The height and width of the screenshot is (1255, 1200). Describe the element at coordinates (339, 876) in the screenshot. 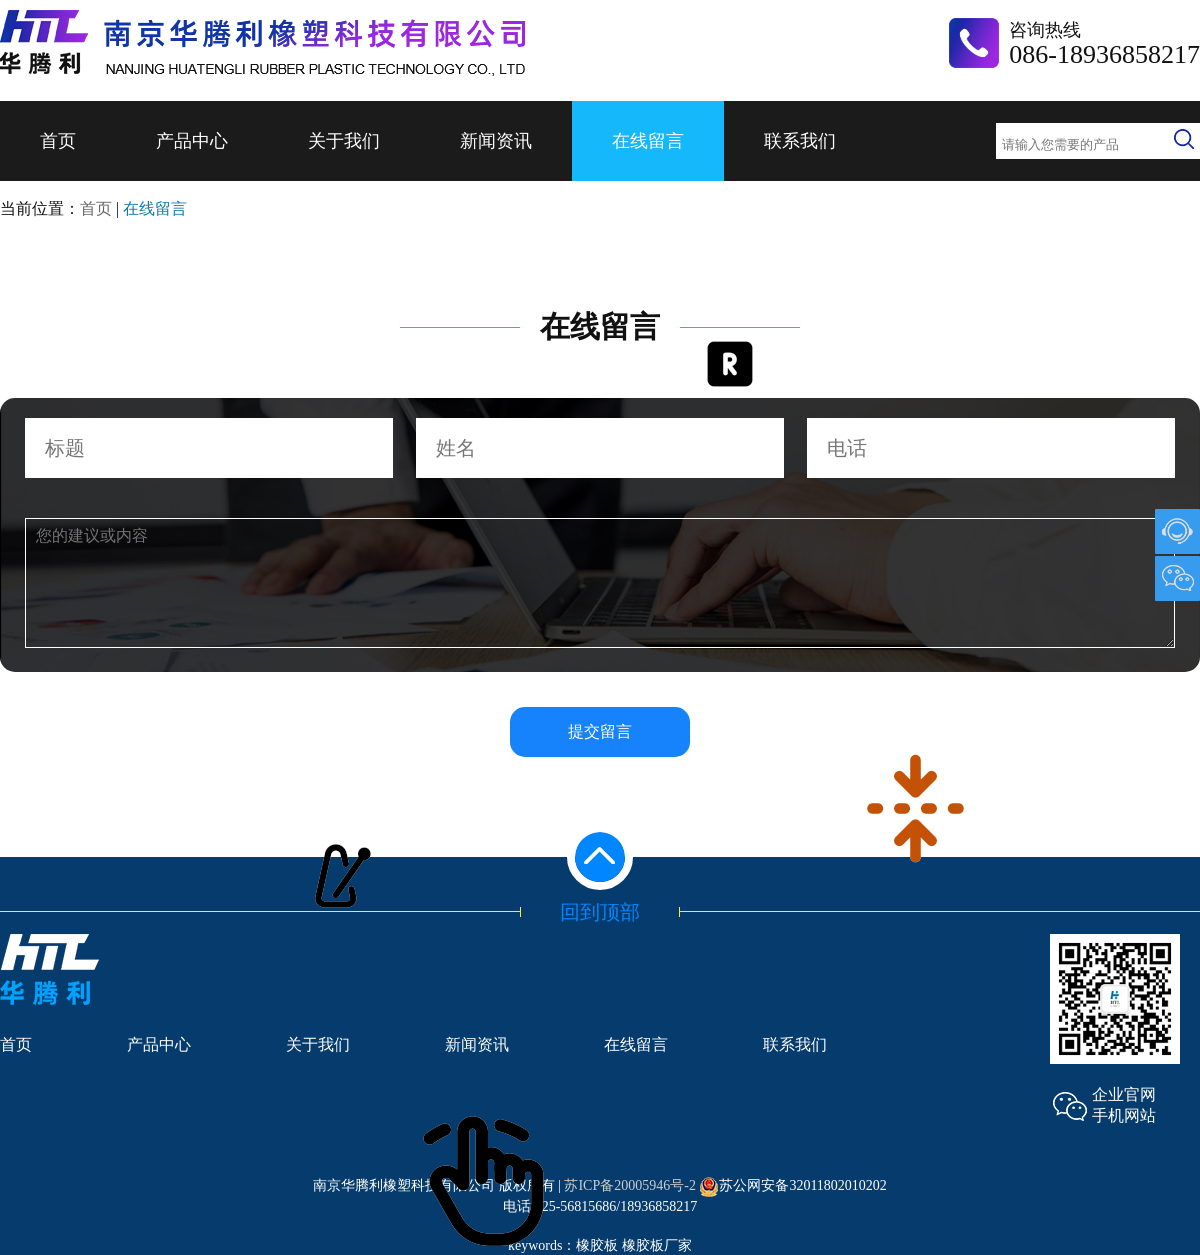

I see `adjust tempo or timing settings` at that location.